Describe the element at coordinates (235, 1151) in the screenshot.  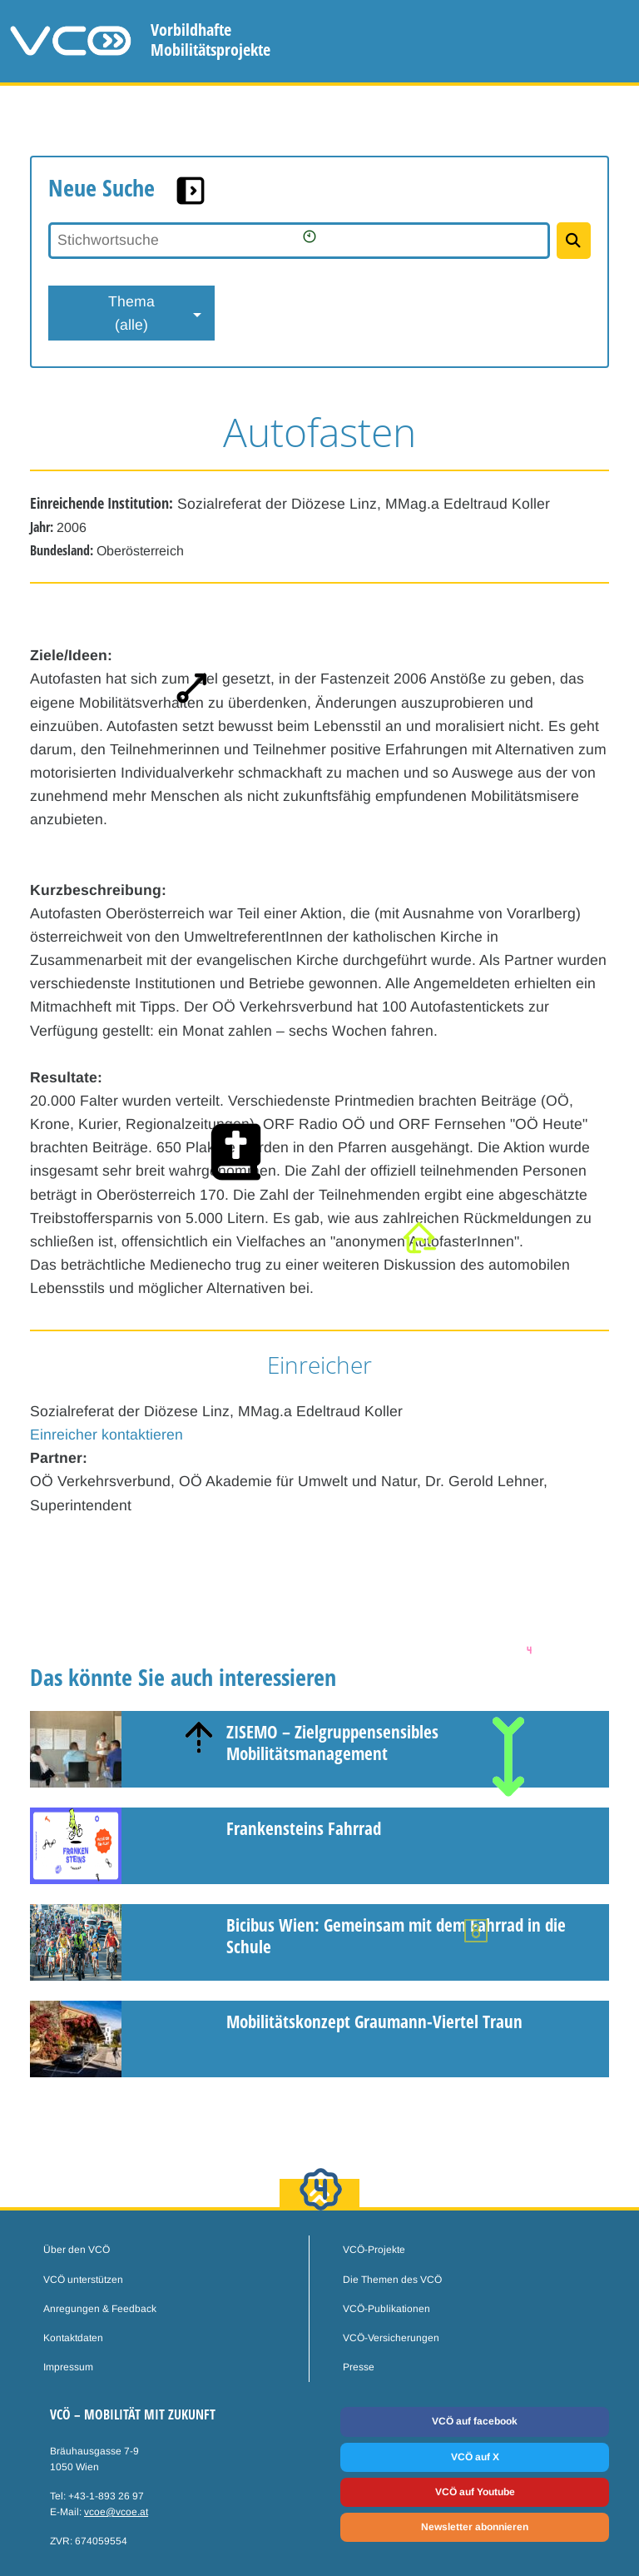
I see `access religious texts or scripture` at that location.